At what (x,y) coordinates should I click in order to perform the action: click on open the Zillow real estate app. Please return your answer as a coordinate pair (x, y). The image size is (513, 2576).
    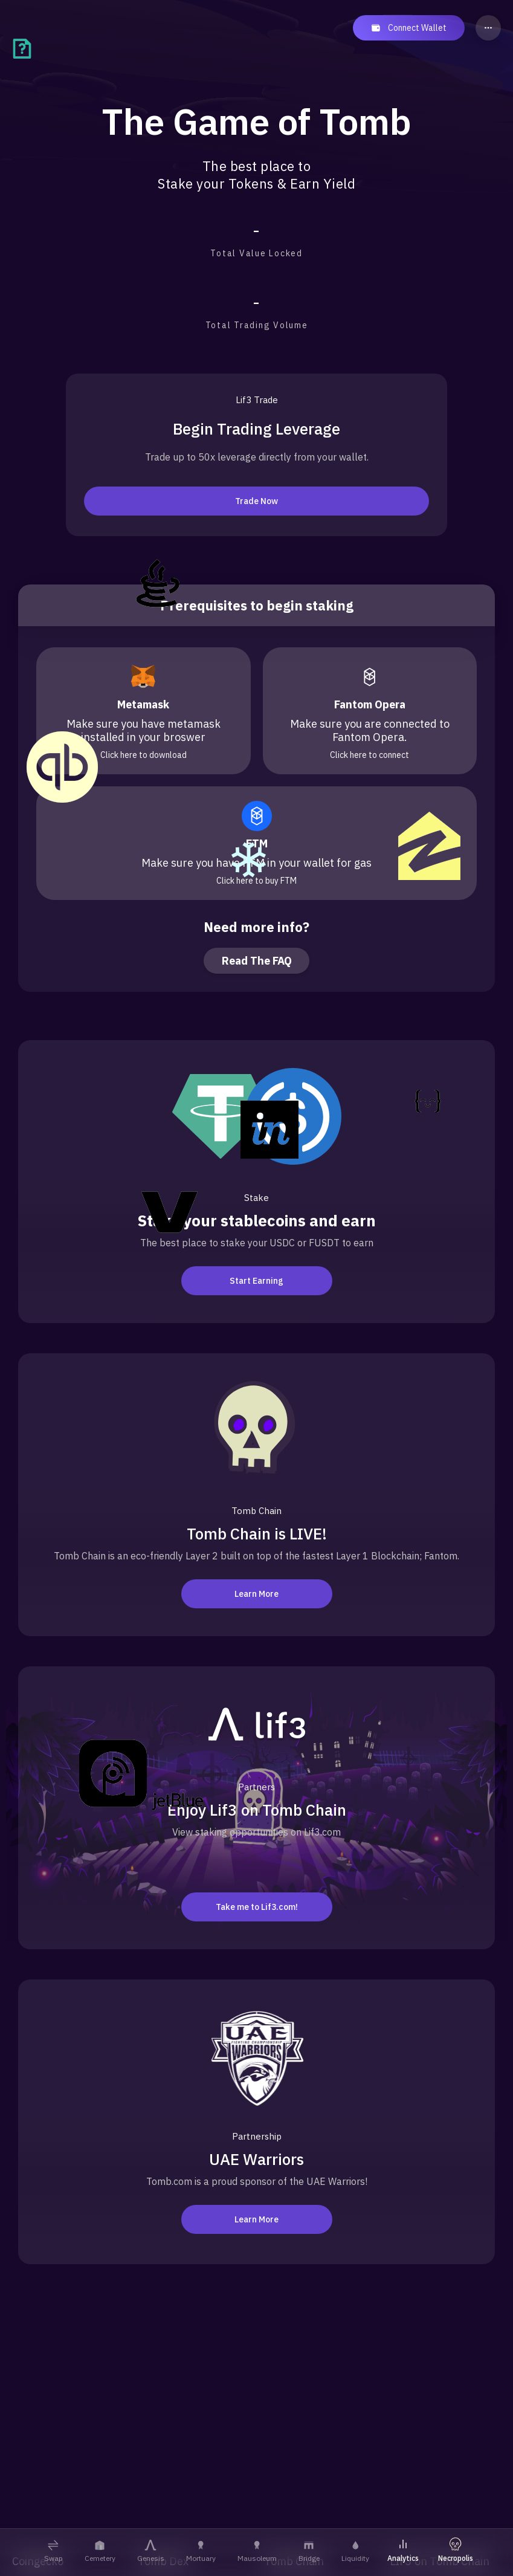
    Looking at the image, I should click on (429, 846).